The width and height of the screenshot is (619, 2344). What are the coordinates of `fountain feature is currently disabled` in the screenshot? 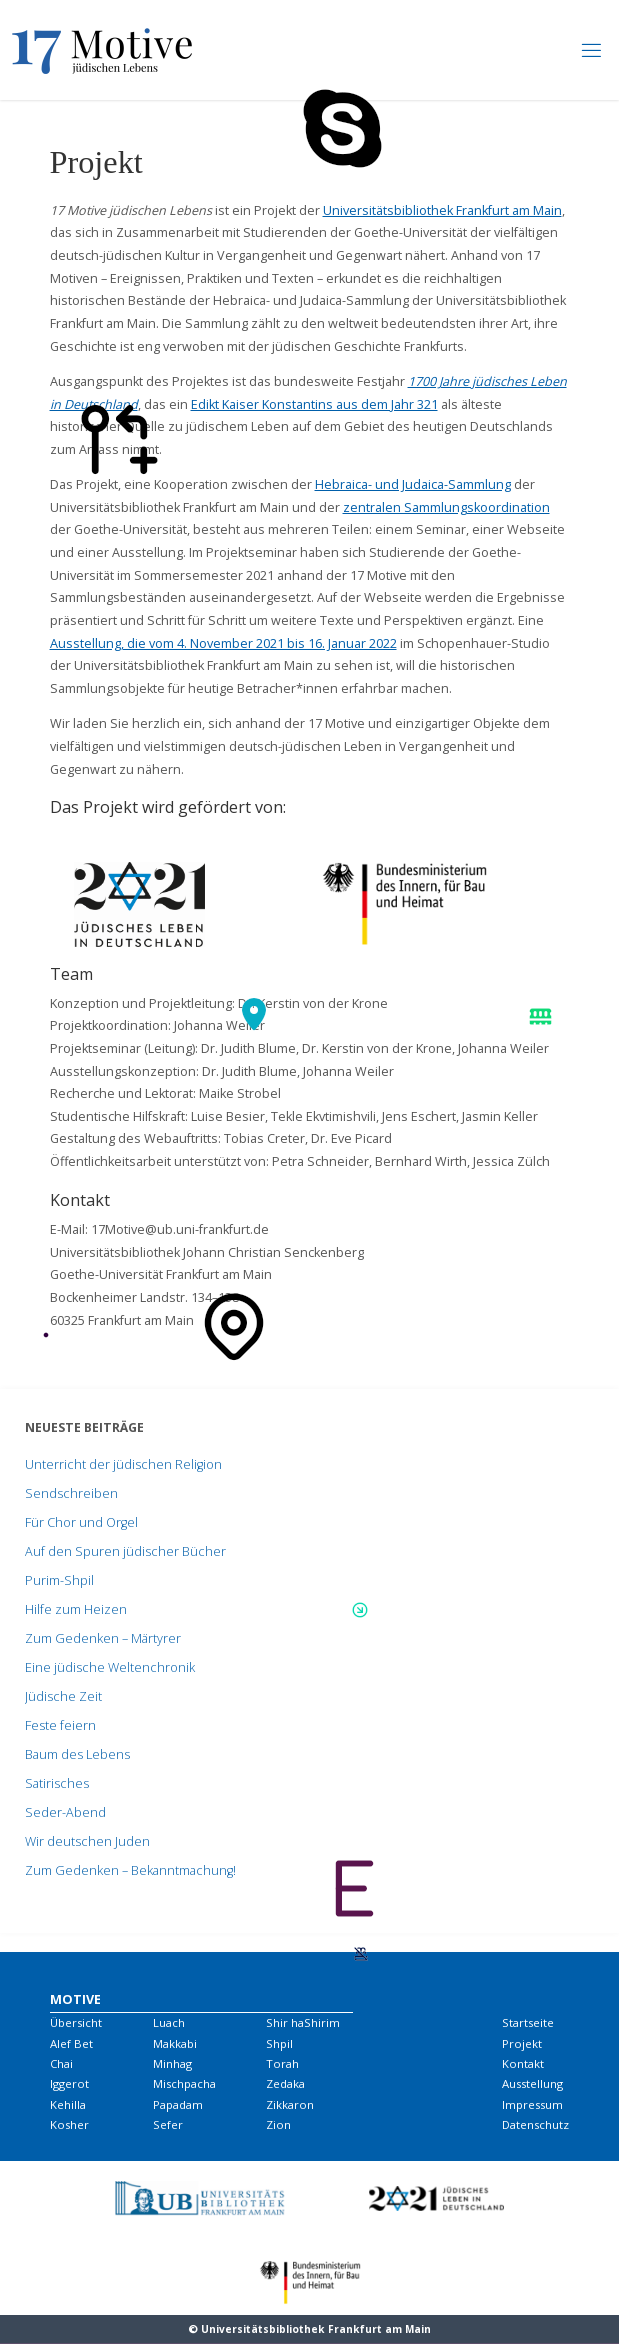 It's located at (361, 1954).